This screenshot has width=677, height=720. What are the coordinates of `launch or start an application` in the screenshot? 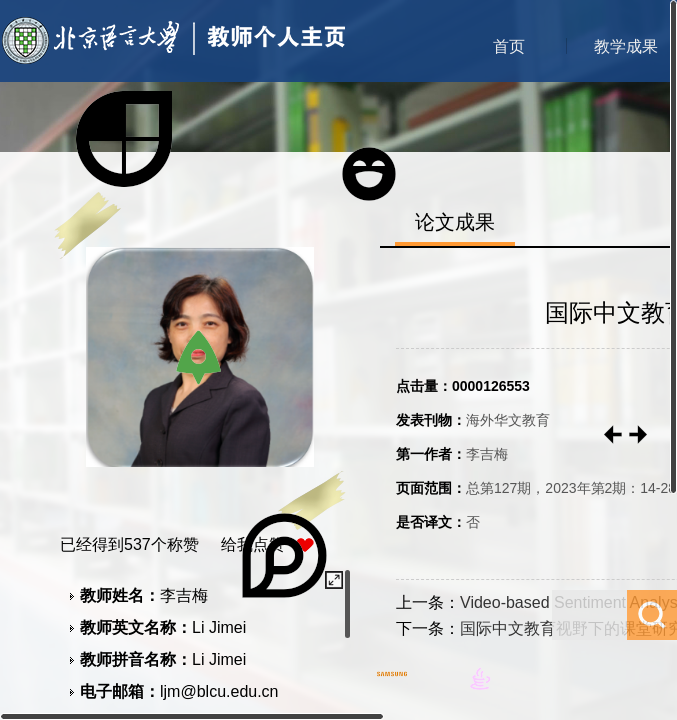 It's located at (198, 356).